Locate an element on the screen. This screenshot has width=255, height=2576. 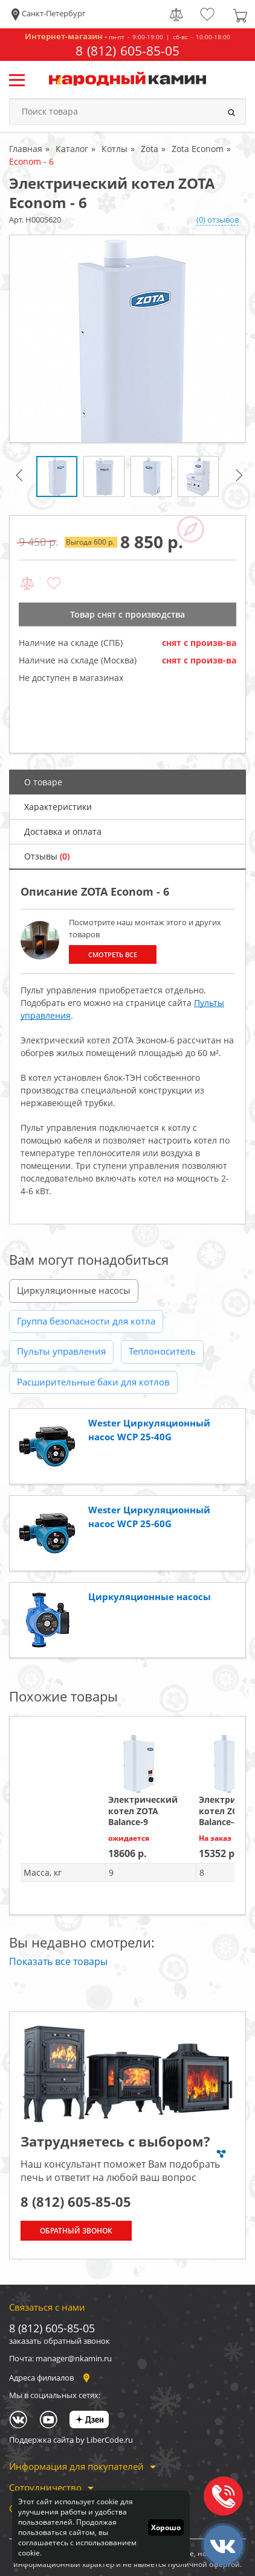
access navigation or direction features is located at coordinates (190, 529).